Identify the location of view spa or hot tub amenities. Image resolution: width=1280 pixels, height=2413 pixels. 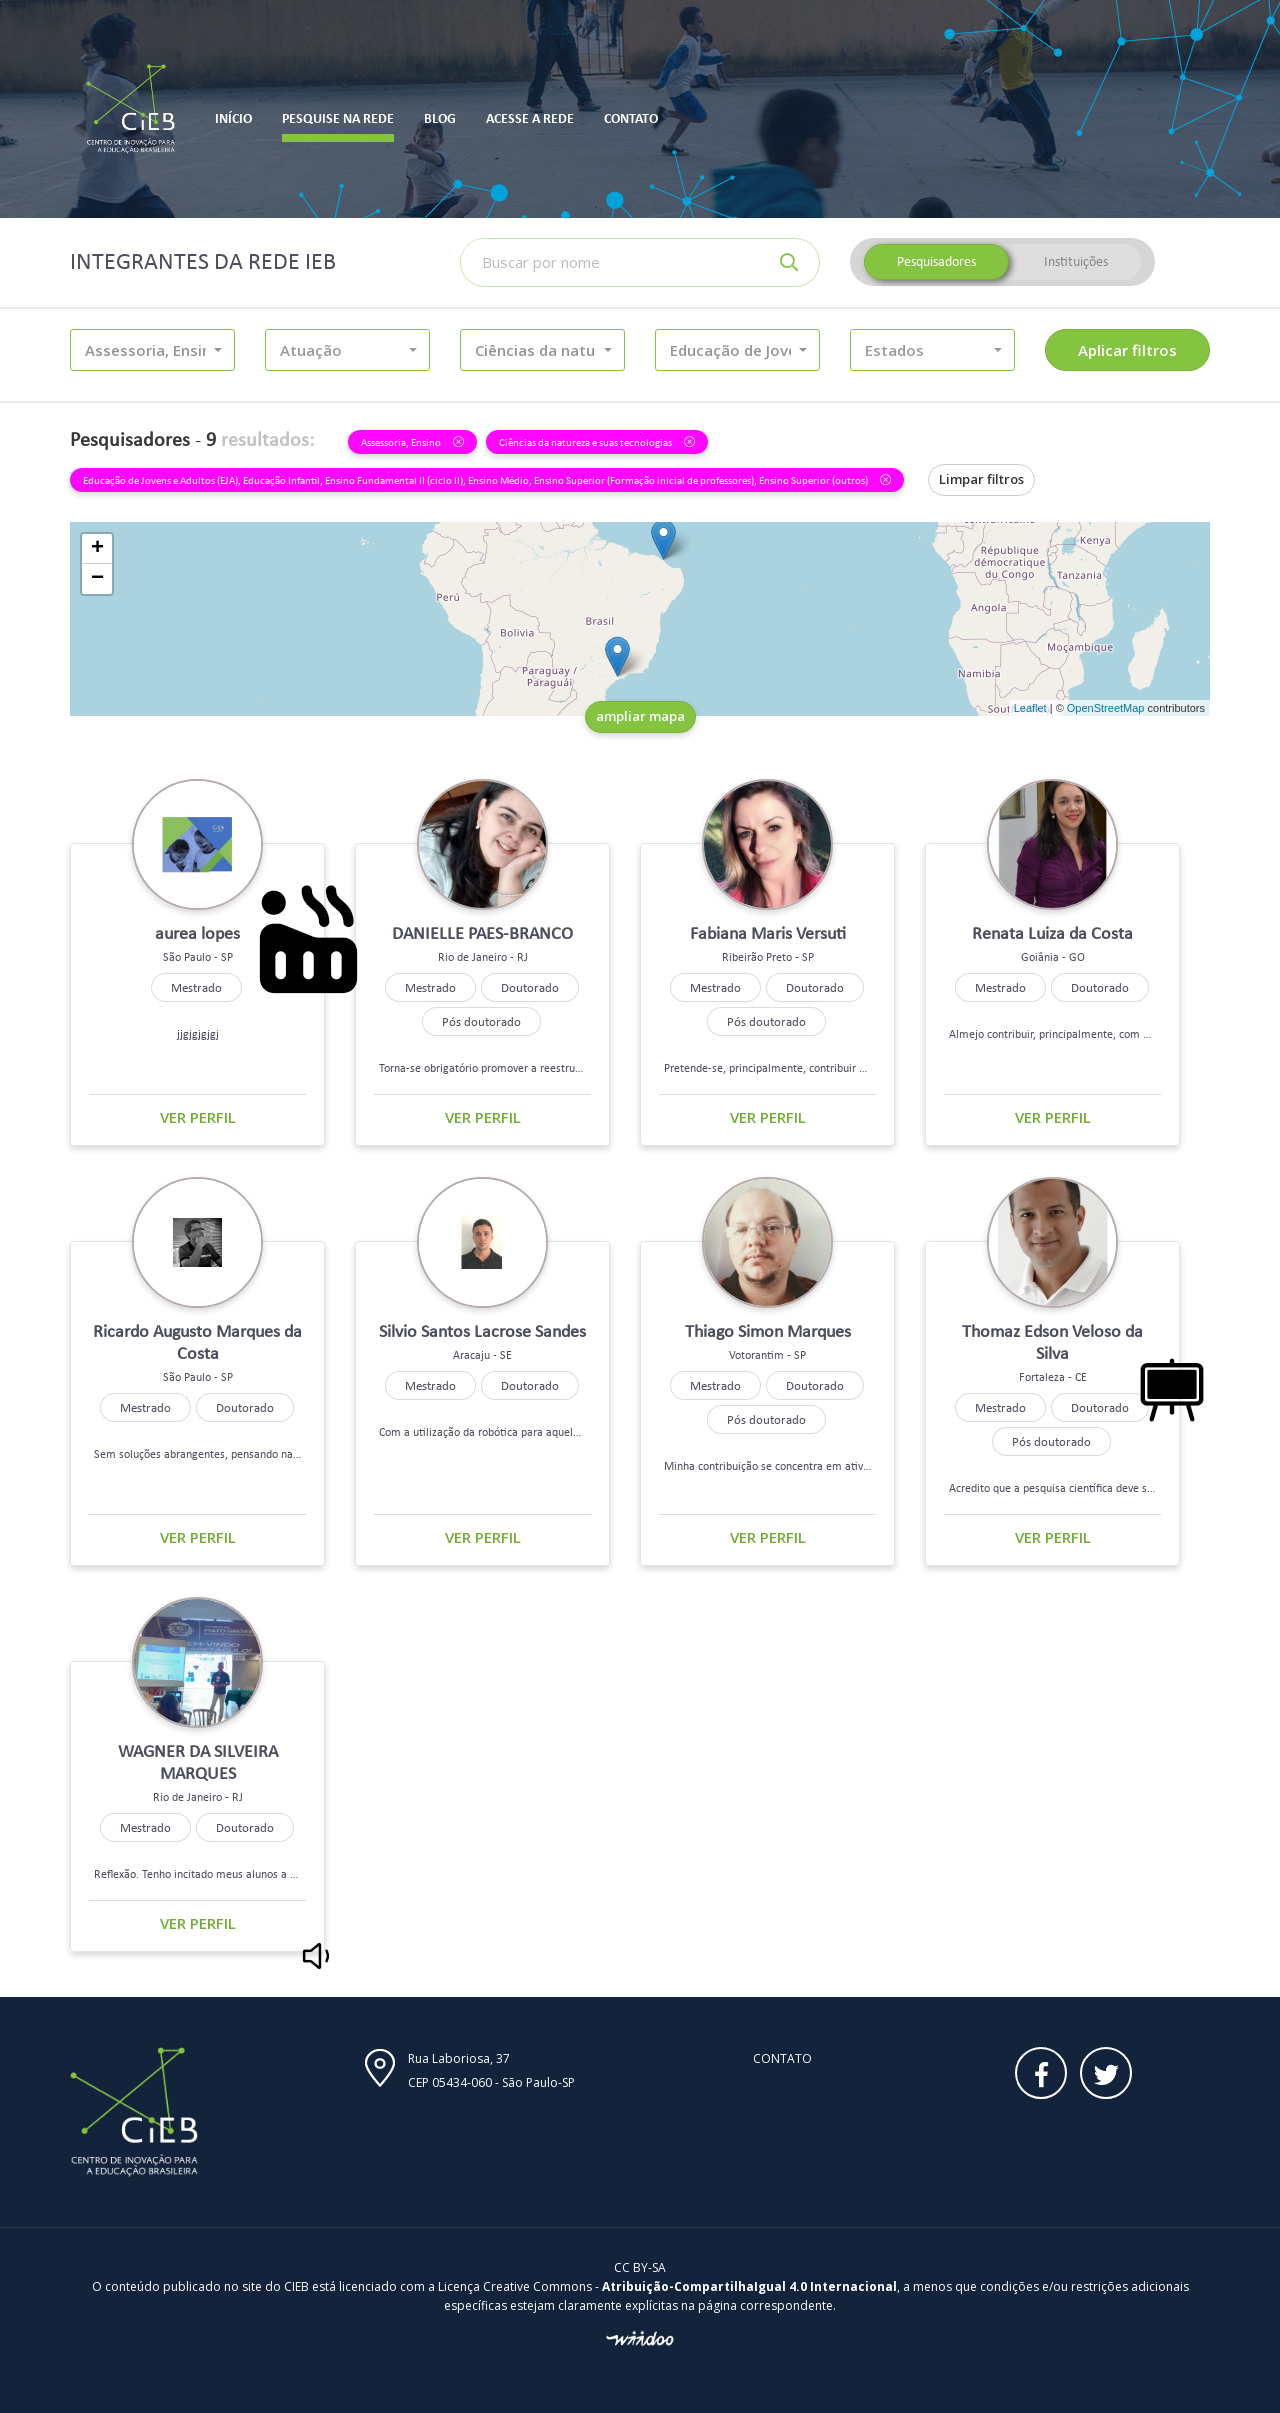
(308, 937).